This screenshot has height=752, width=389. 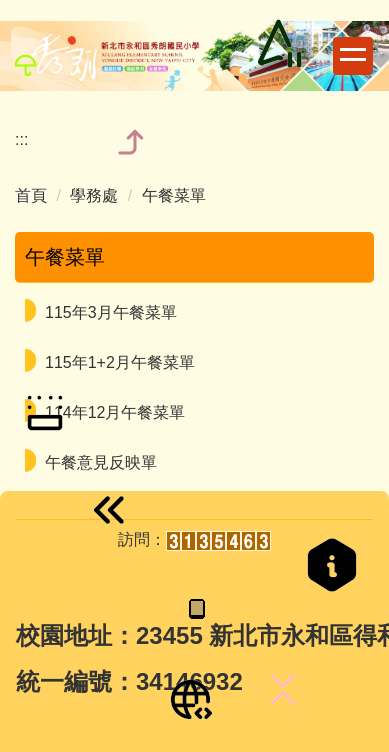 I want to click on navigate forward and up in a menu hierarchy, so click(x=130, y=143).